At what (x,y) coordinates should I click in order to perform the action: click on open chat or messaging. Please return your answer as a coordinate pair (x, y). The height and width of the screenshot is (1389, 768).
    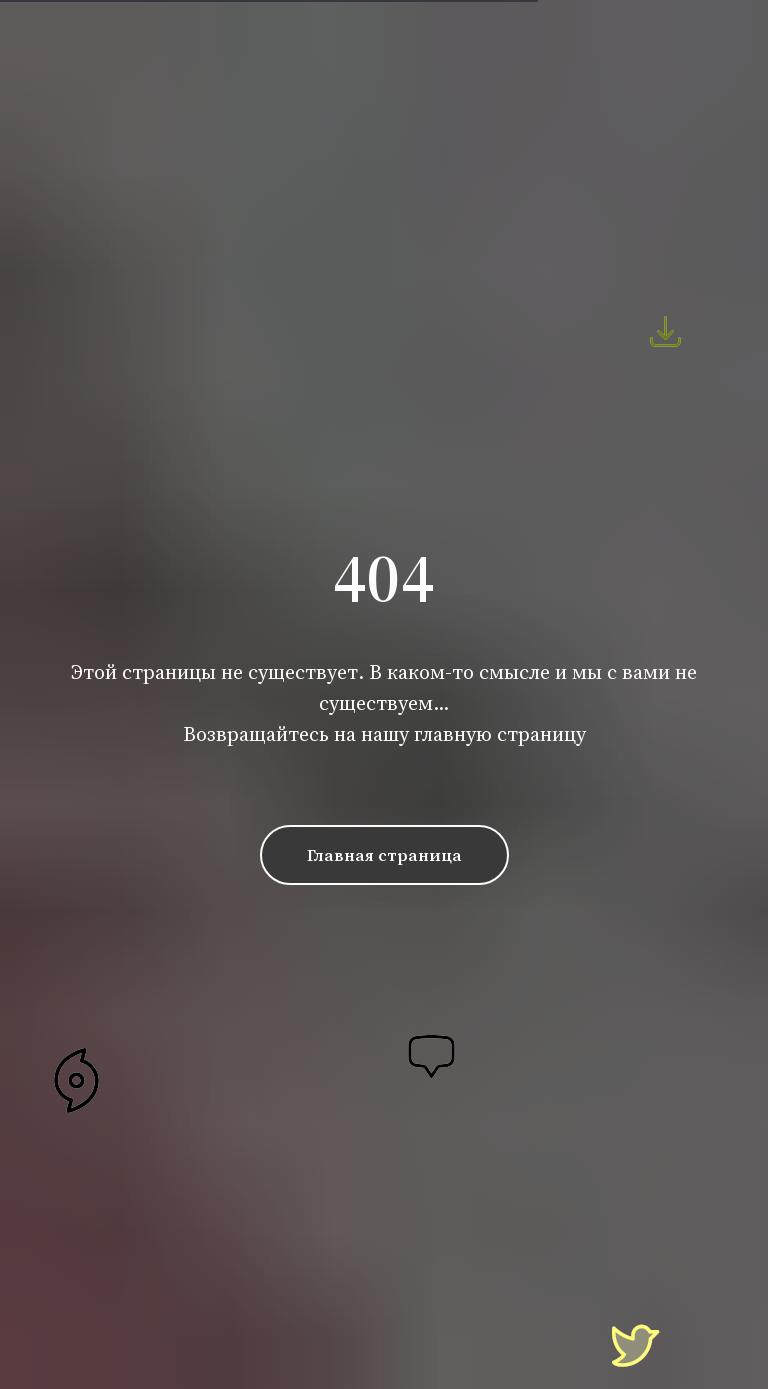
    Looking at the image, I should click on (431, 1056).